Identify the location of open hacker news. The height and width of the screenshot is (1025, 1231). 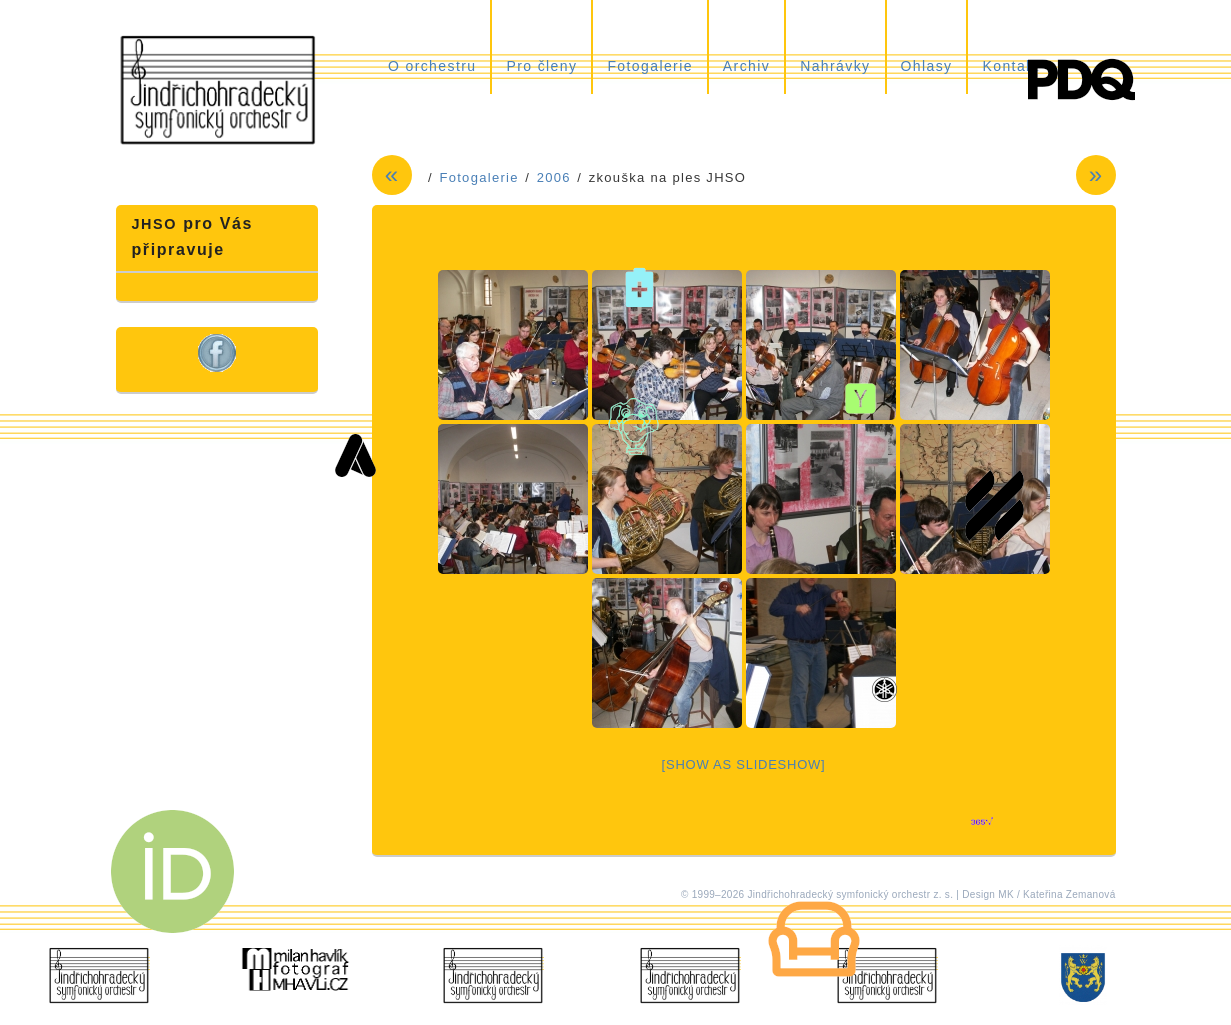
(860, 398).